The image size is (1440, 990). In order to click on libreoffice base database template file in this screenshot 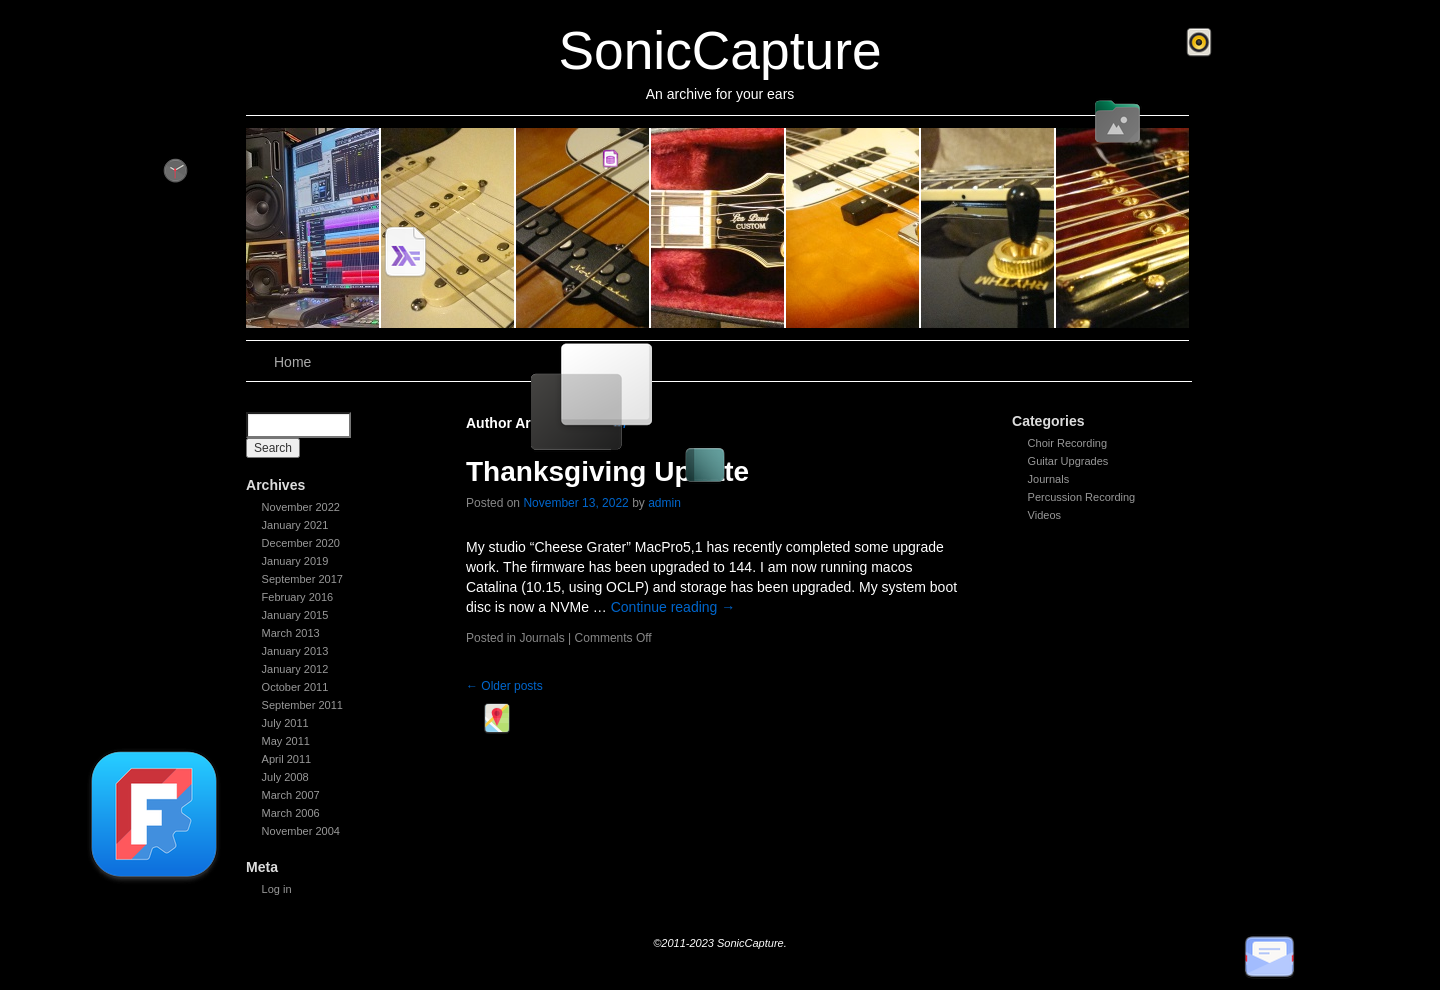, I will do `click(610, 158)`.